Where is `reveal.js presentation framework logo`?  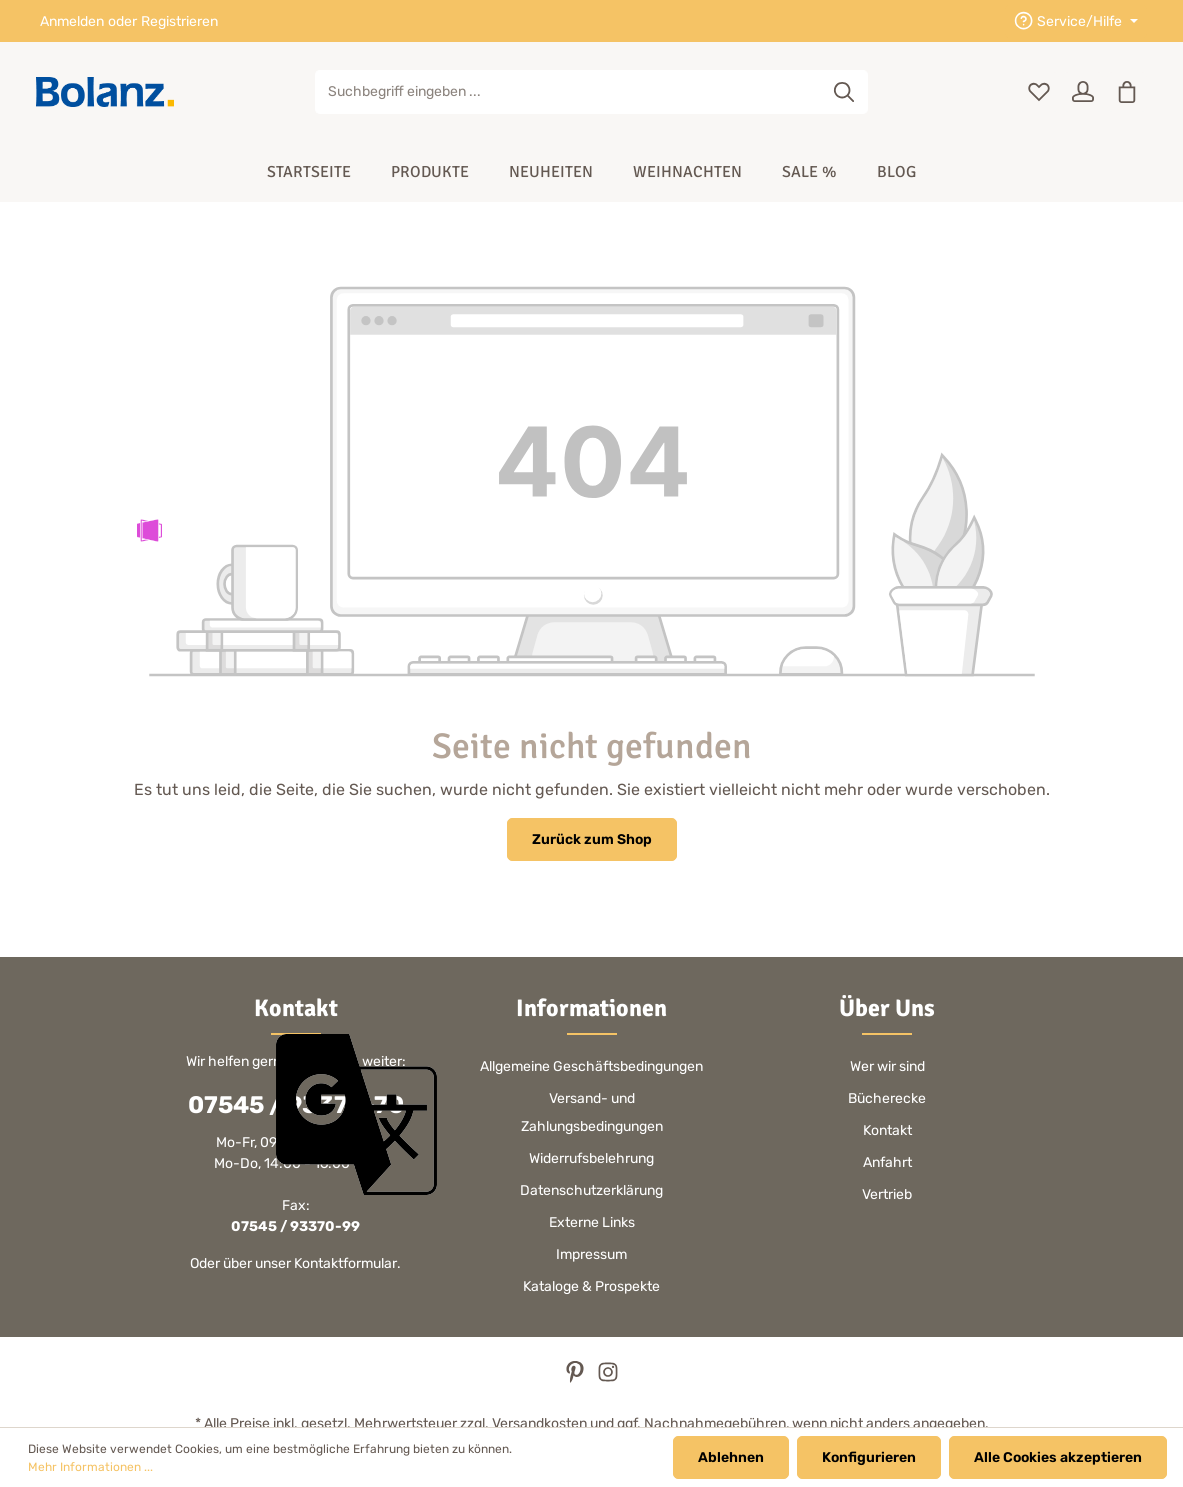 reveal.js presentation framework logo is located at coordinates (149, 530).